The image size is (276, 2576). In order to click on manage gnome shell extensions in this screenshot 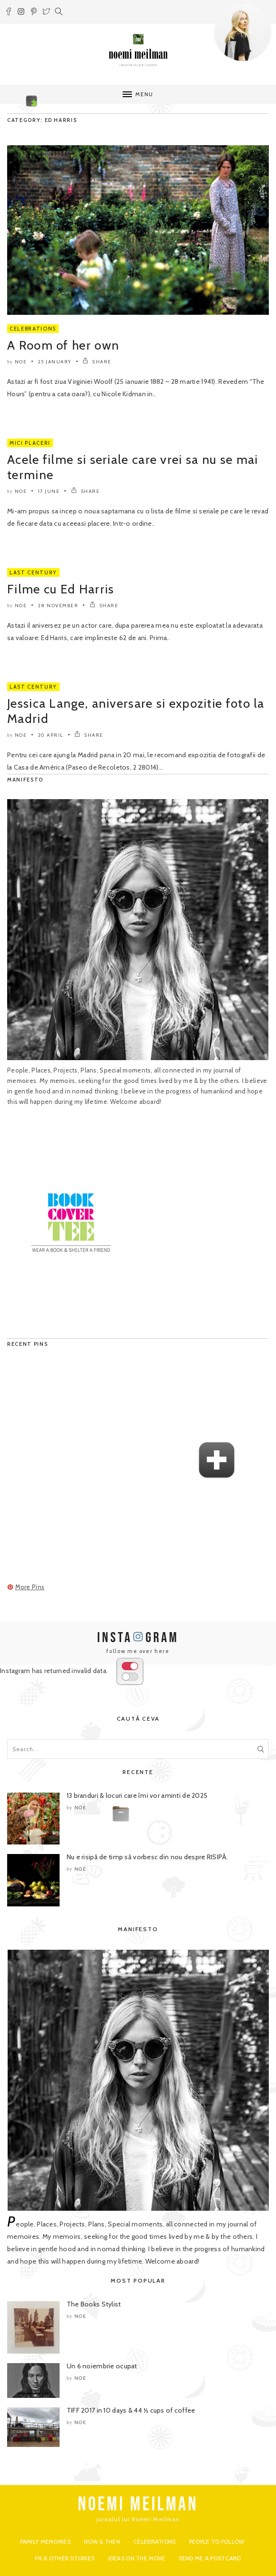, I will do `click(31, 101)`.